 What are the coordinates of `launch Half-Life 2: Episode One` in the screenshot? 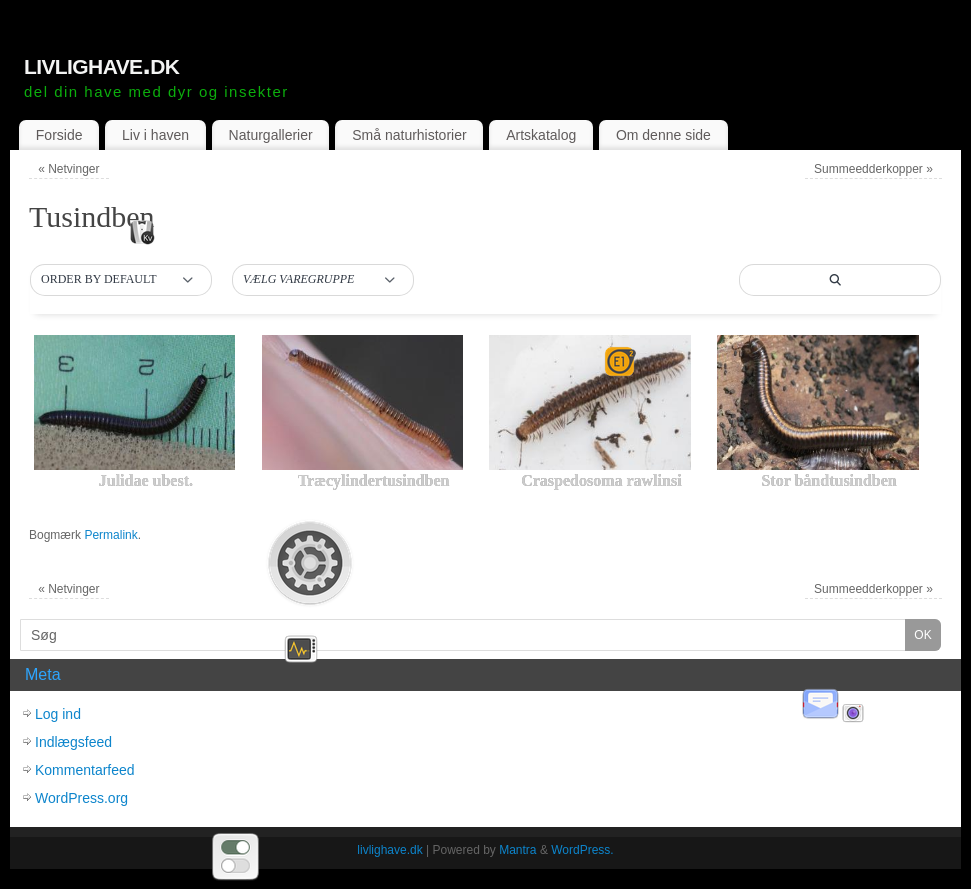 It's located at (619, 361).